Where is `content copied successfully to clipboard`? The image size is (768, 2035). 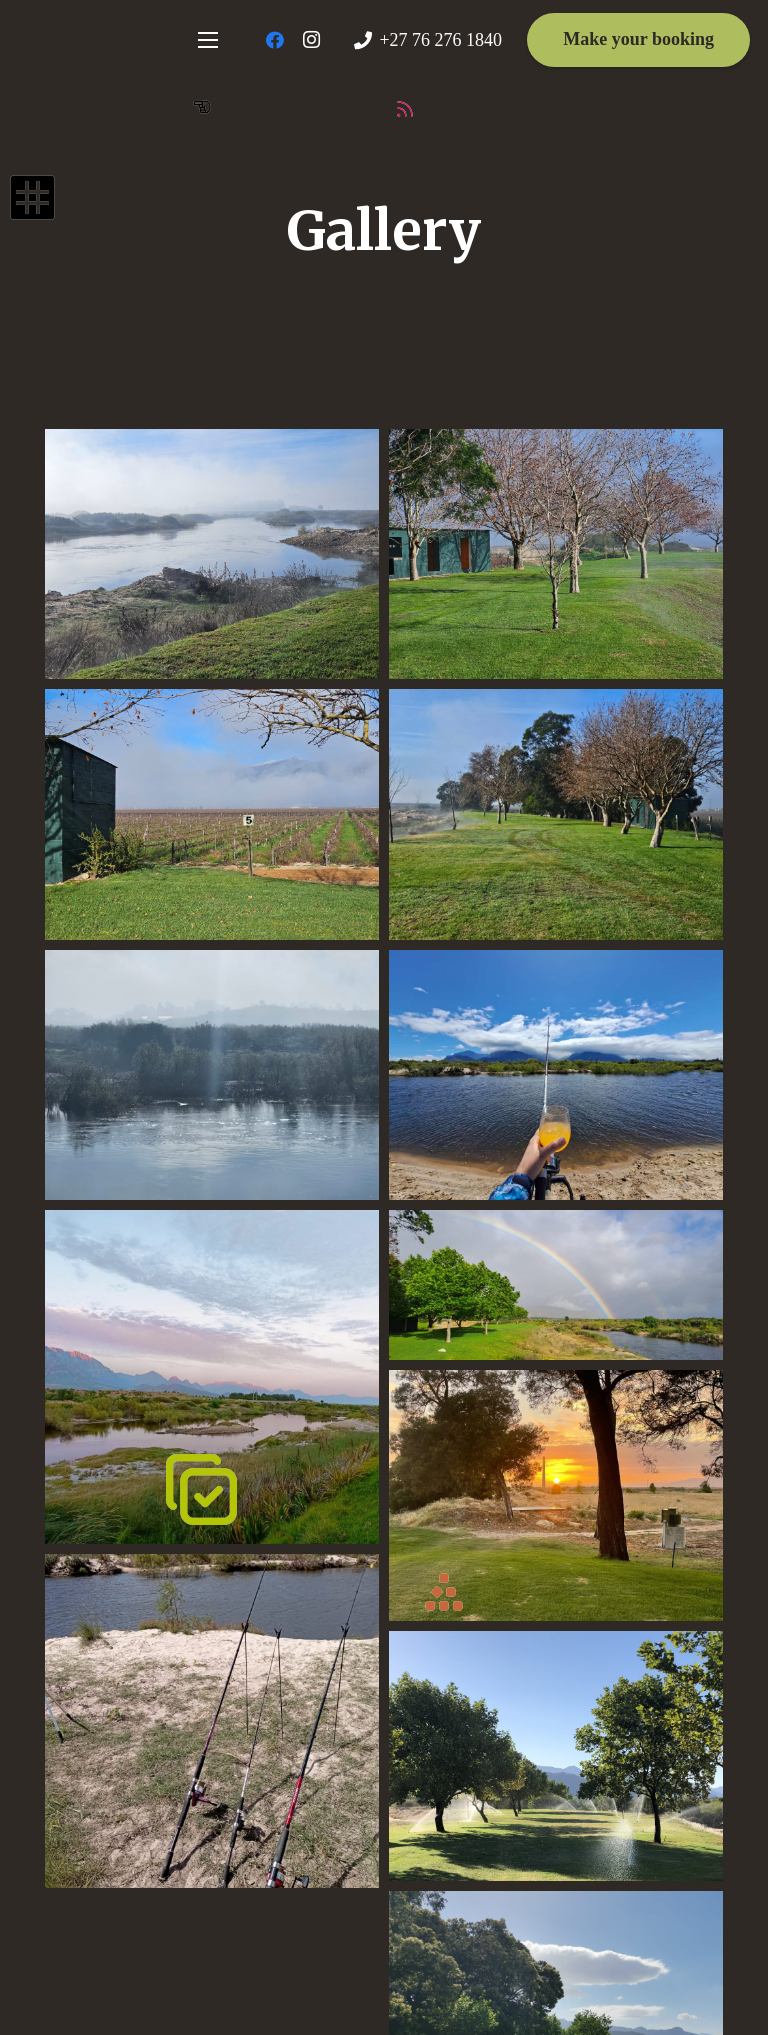
content copied successfully to clipboard is located at coordinates (201, 1489).